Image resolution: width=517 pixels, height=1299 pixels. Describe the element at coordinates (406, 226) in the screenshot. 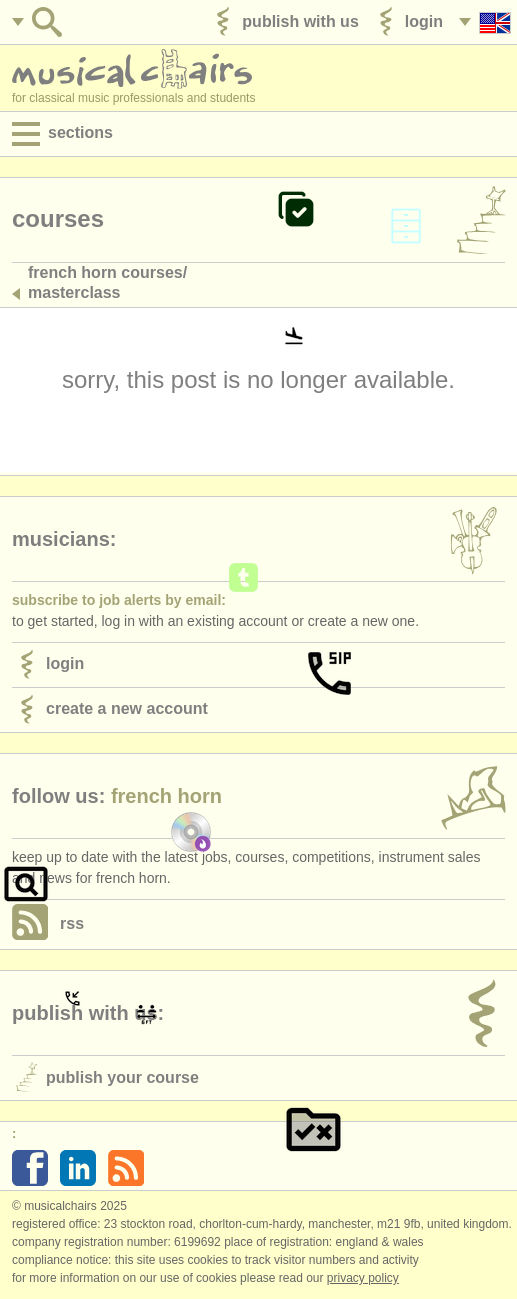

I see `access storage or file organization` at that location.